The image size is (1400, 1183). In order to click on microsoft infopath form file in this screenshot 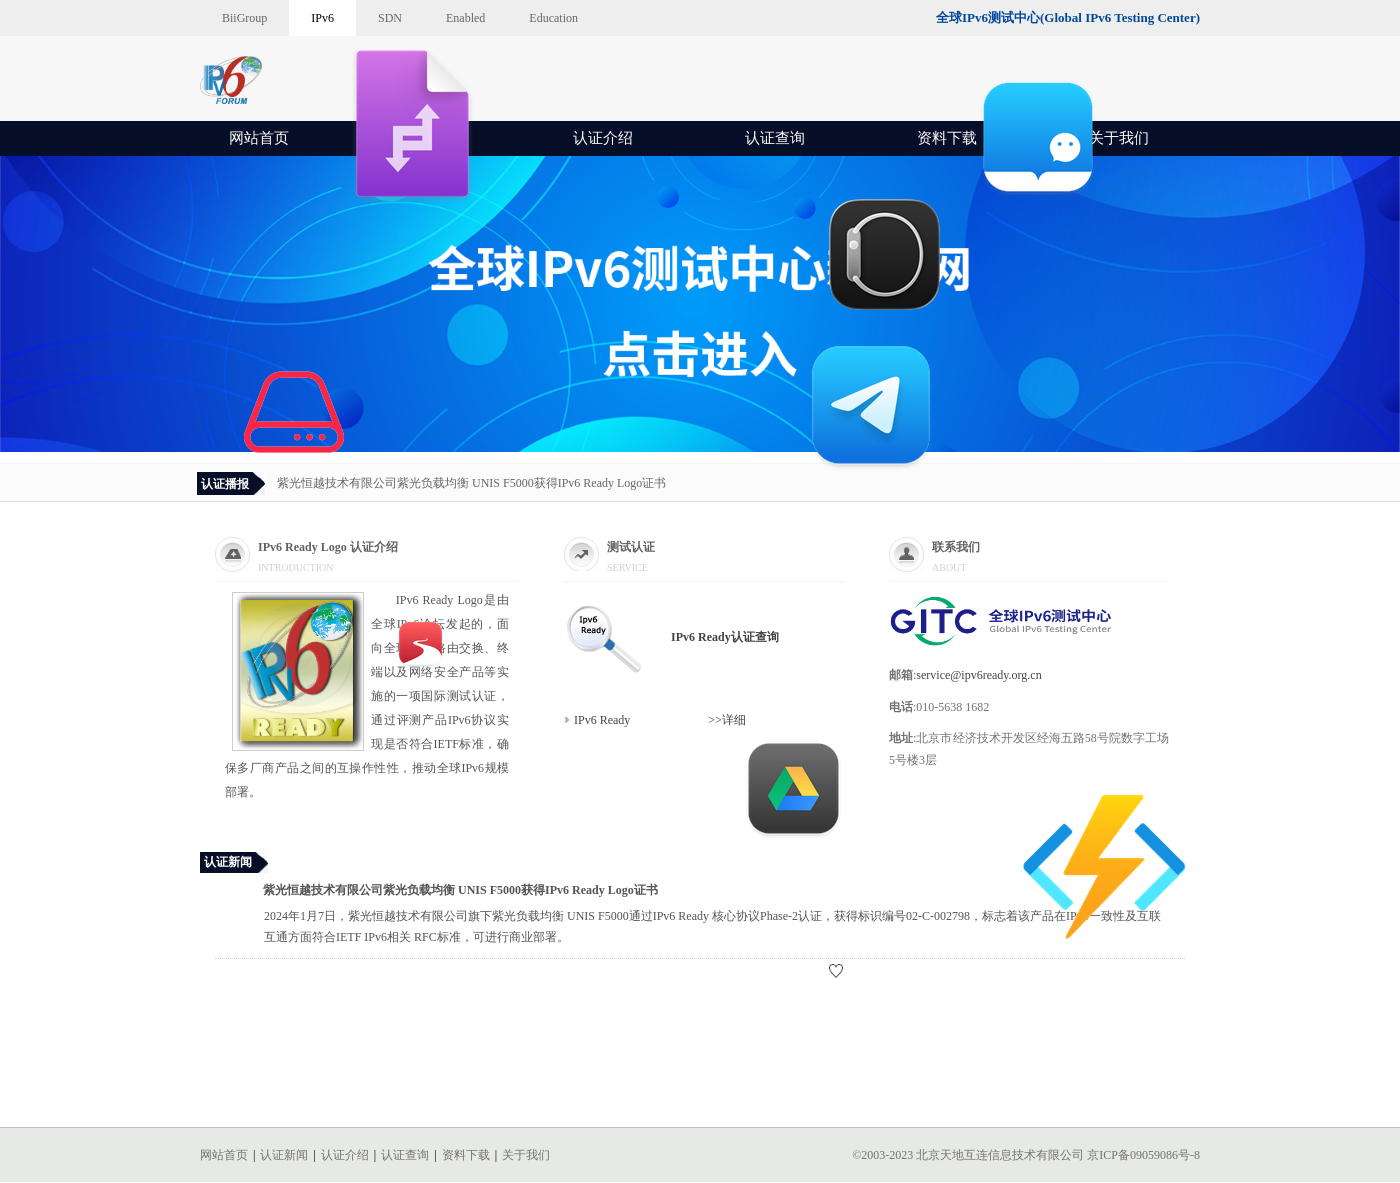, I will do `click(412, 123)`.